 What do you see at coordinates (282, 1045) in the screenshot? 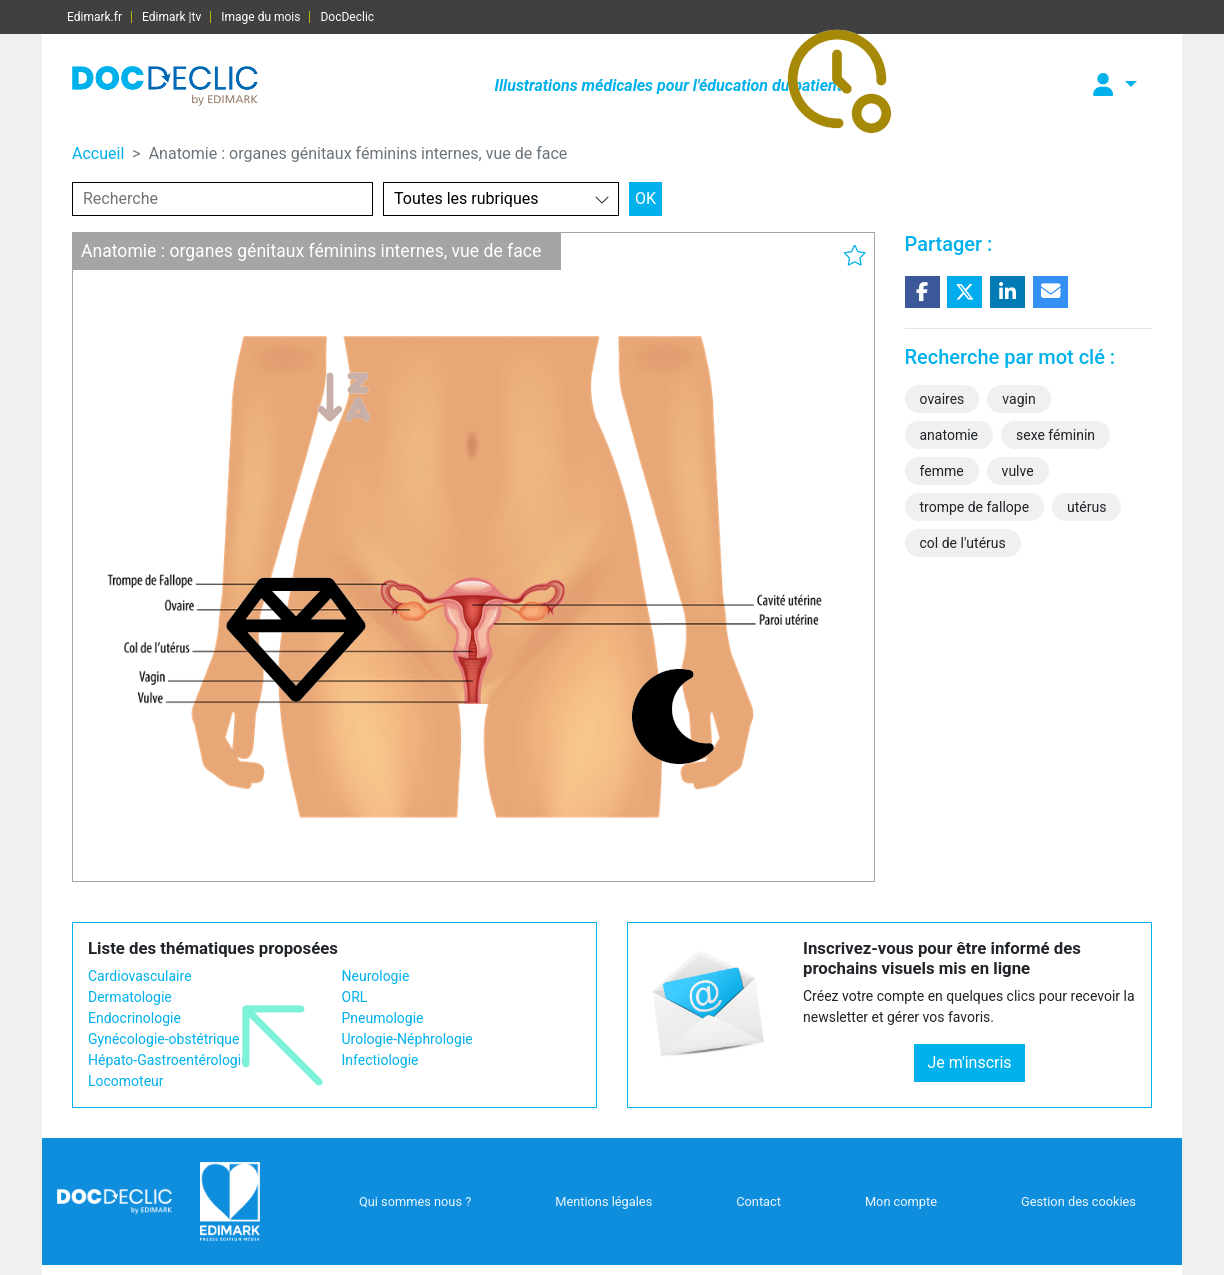
I see `navigate back to previous screen` at bounding box center [282, 1045].